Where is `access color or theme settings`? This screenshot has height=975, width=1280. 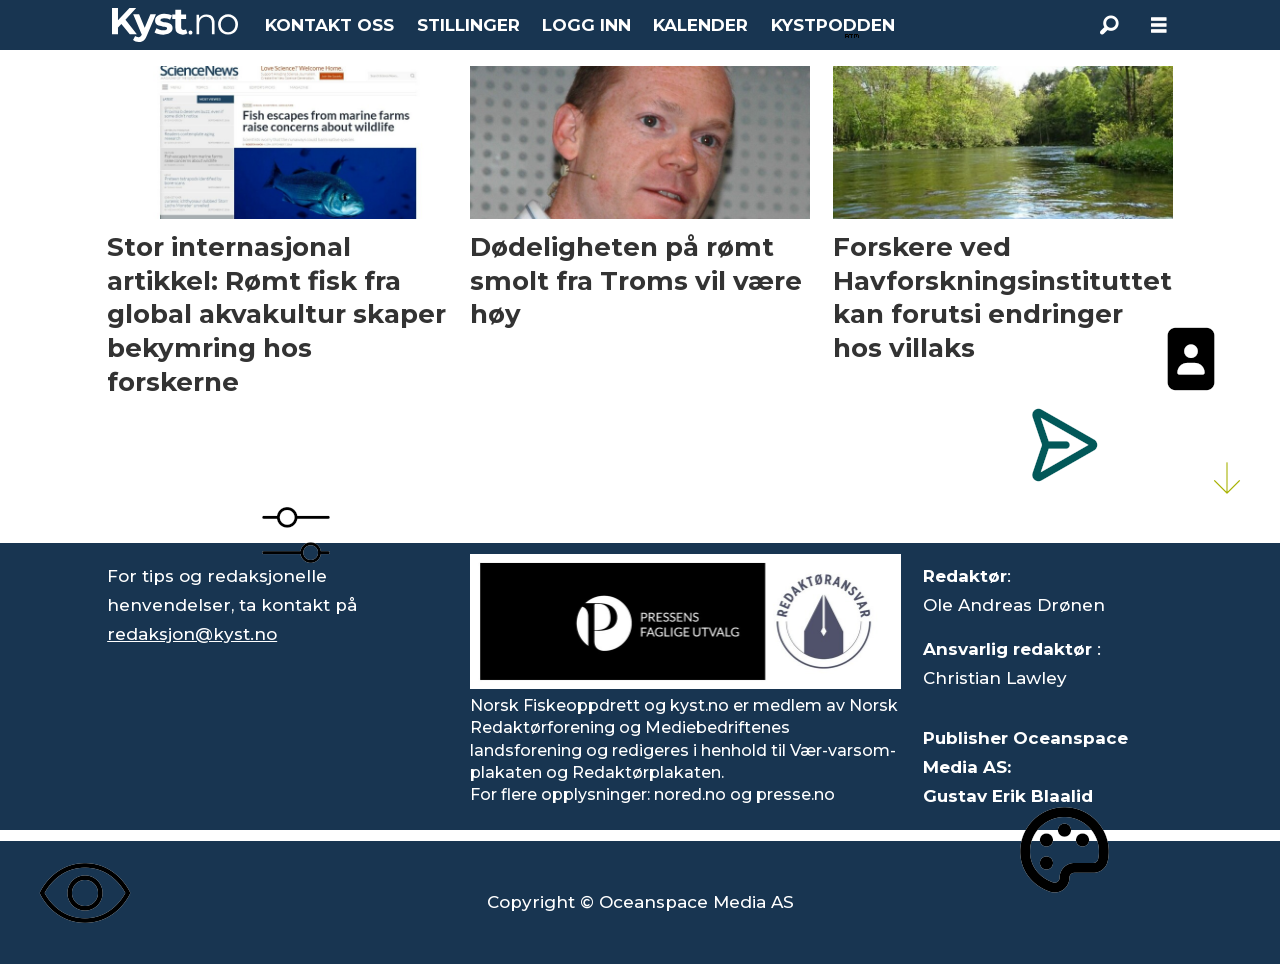 access color or theme settings is located at coordinates (1064, 851).